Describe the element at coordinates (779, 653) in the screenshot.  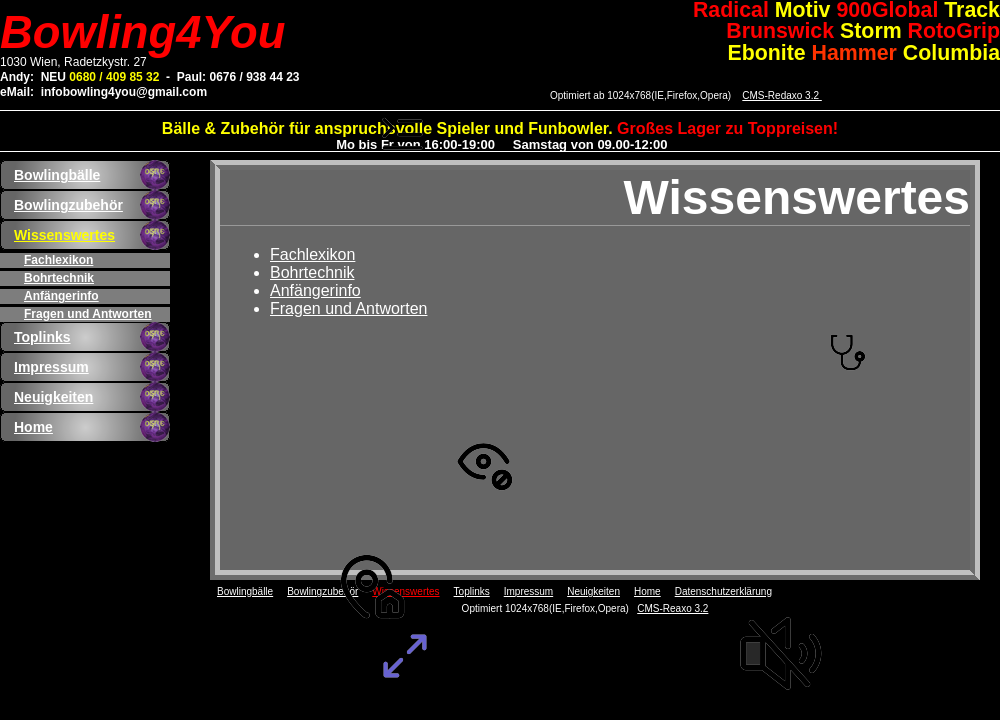
I see `mute audio or sound` at that location.